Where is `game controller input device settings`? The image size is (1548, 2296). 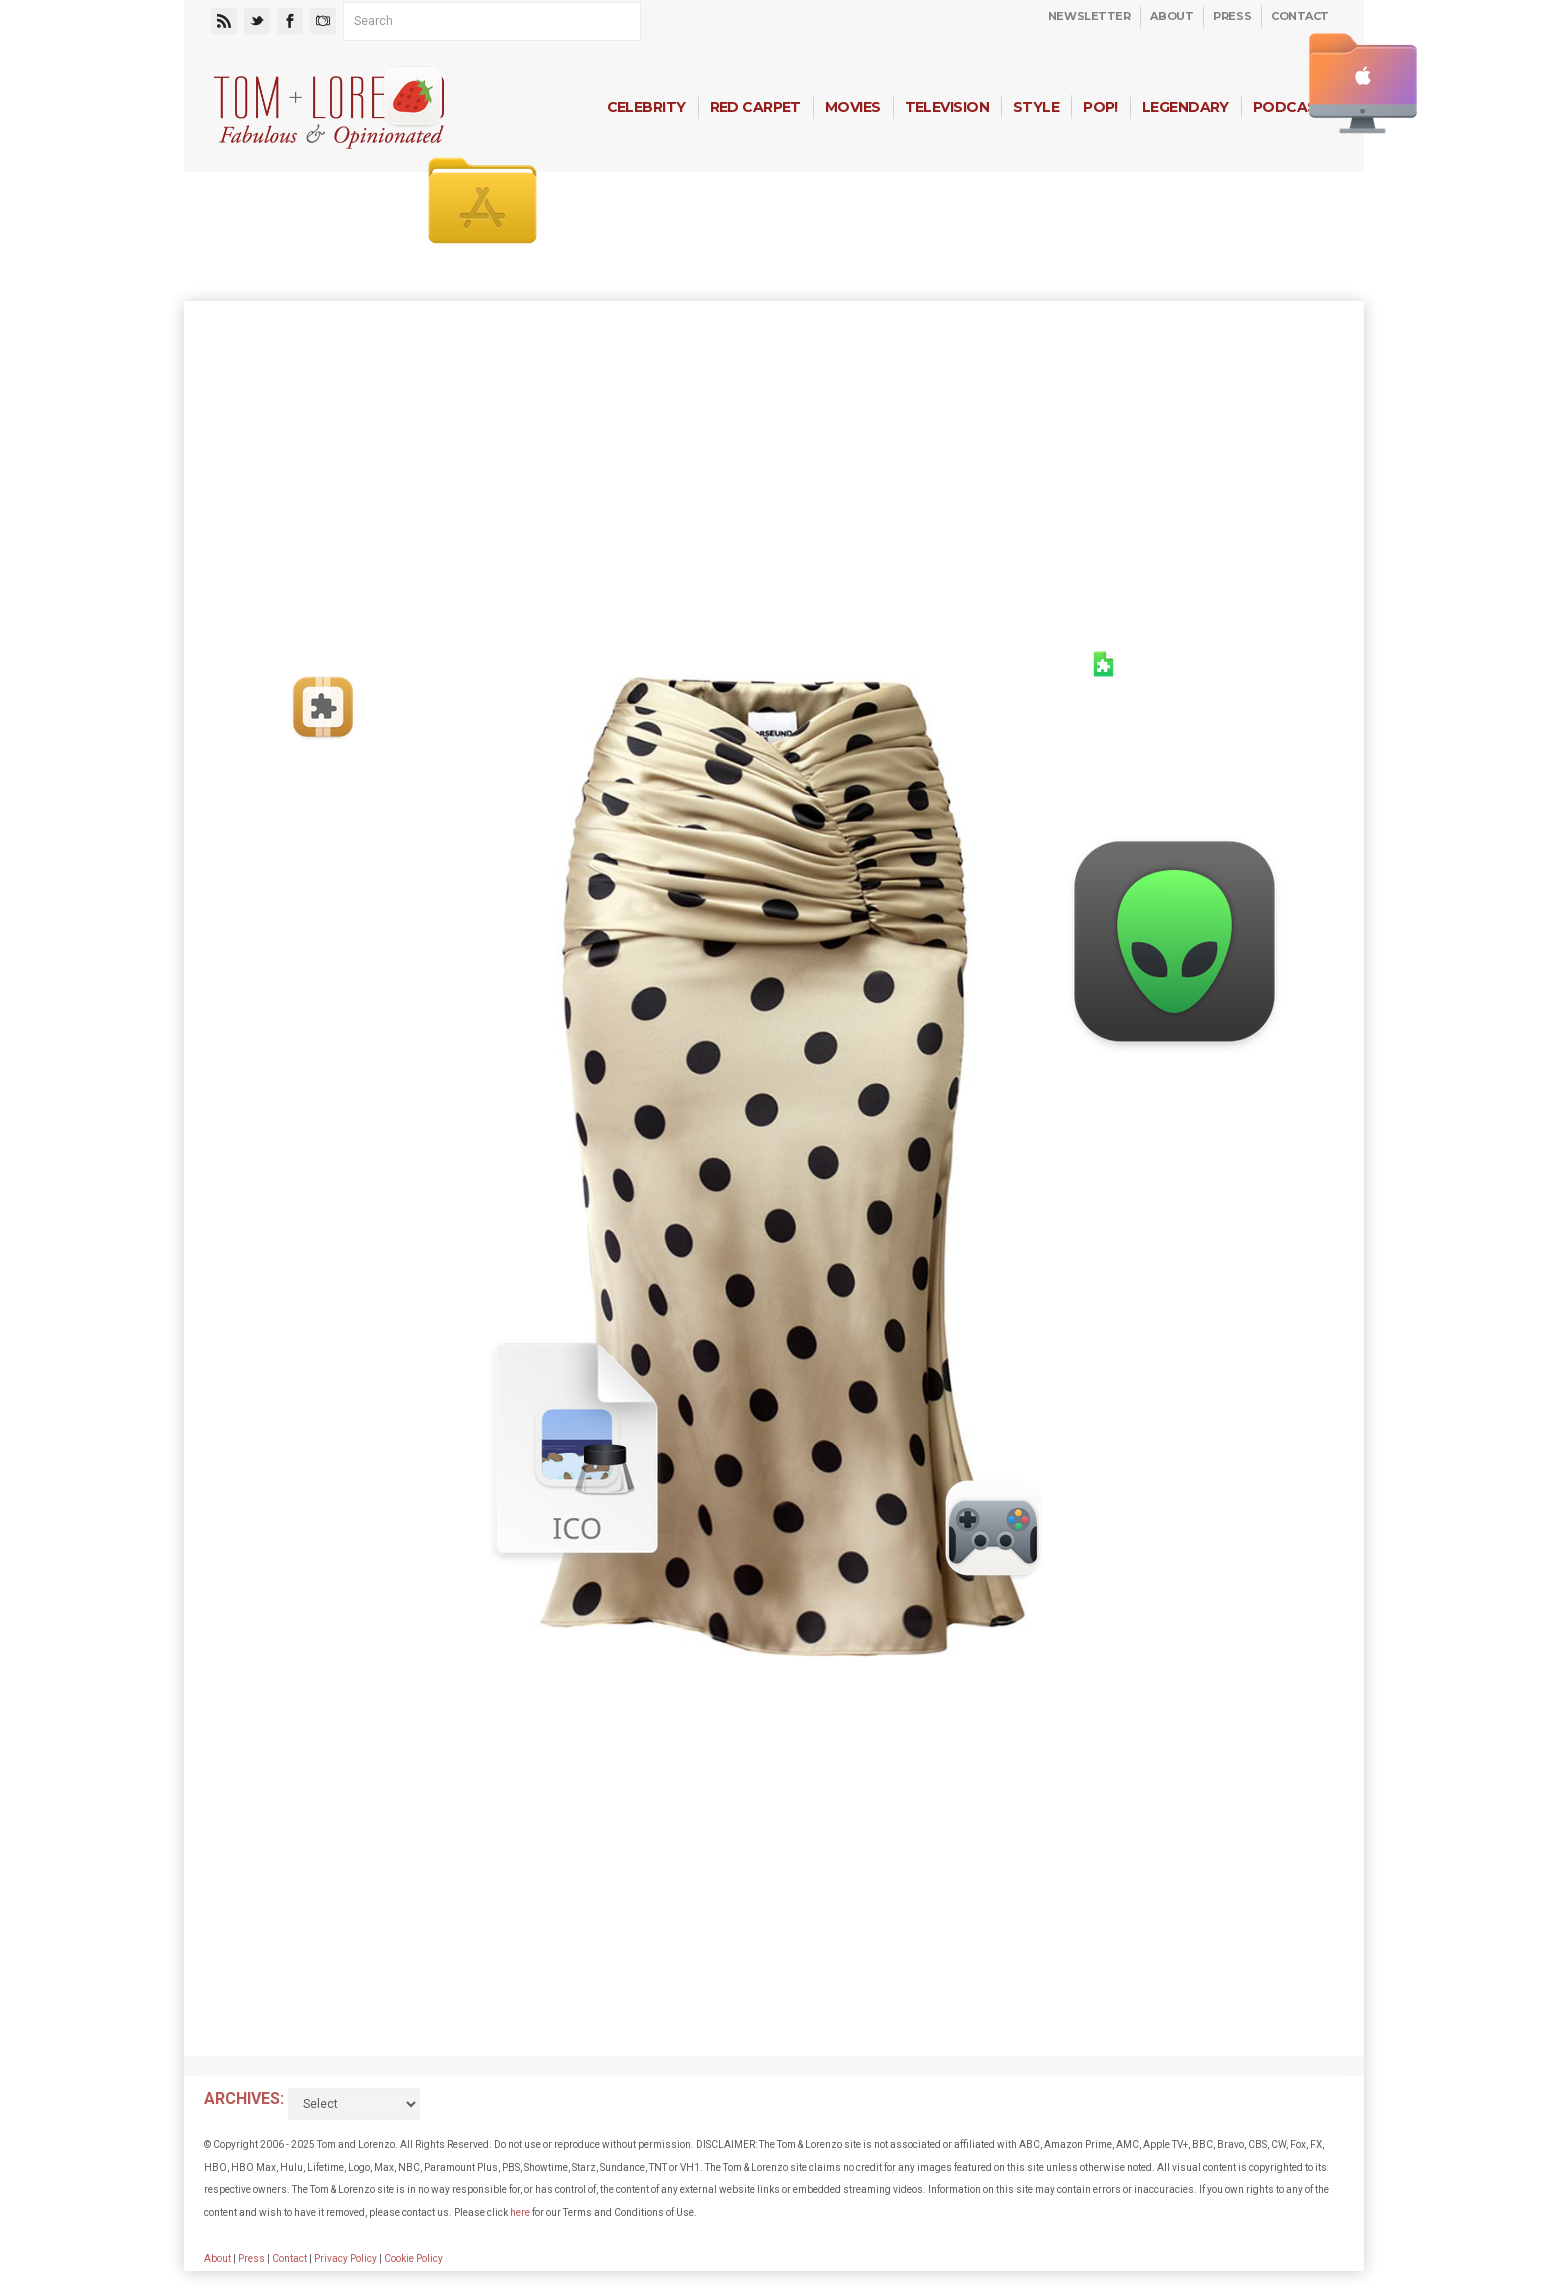
game controller input device settings is located at coordinates (993, 1528).